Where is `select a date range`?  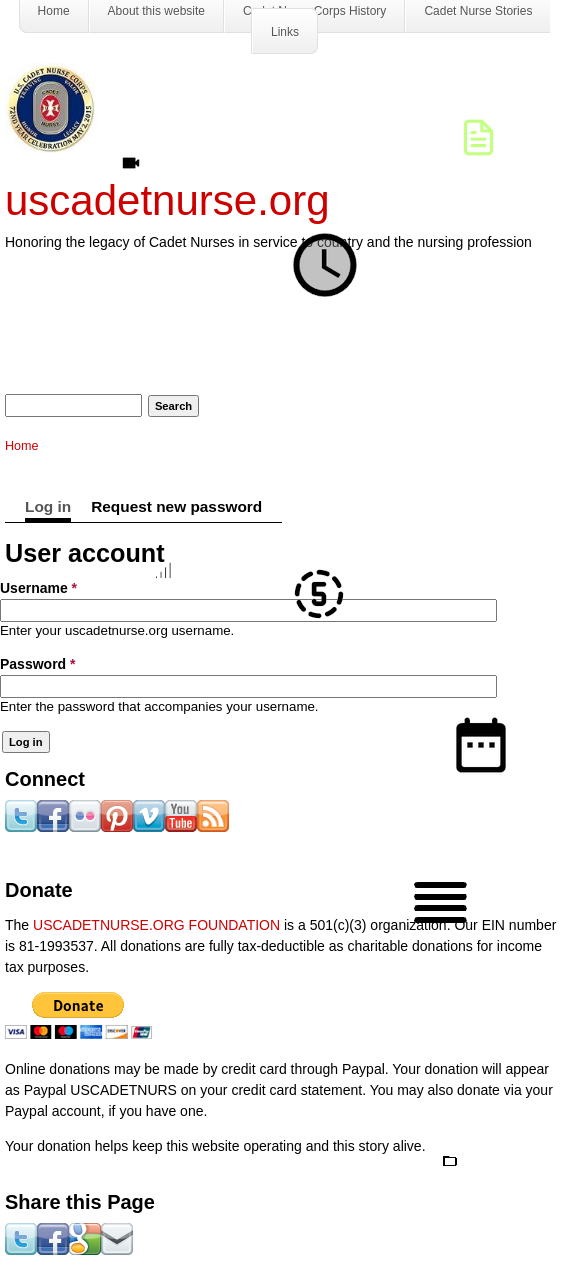
select a date range is located at coordinates (481, 745).